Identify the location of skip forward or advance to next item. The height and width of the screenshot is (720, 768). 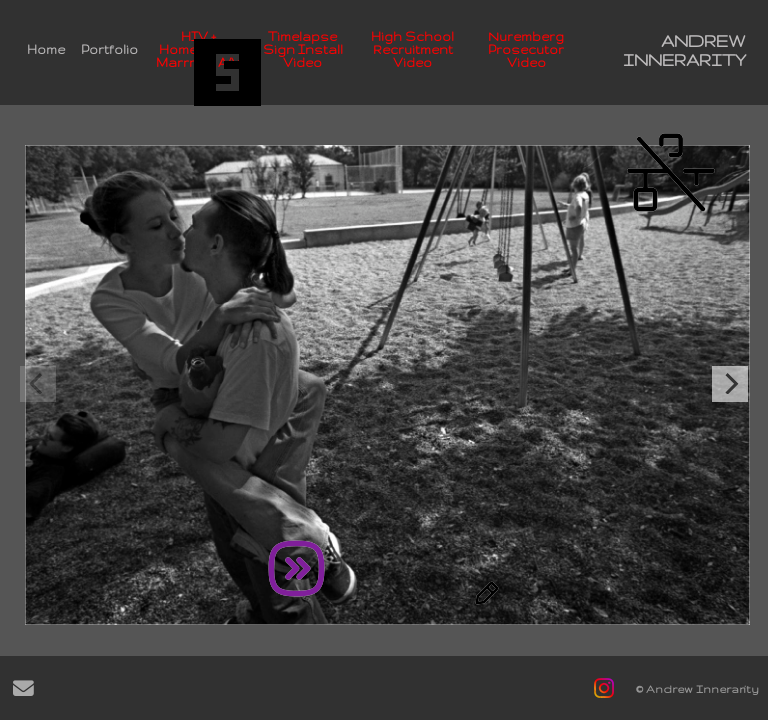
(296, 568).